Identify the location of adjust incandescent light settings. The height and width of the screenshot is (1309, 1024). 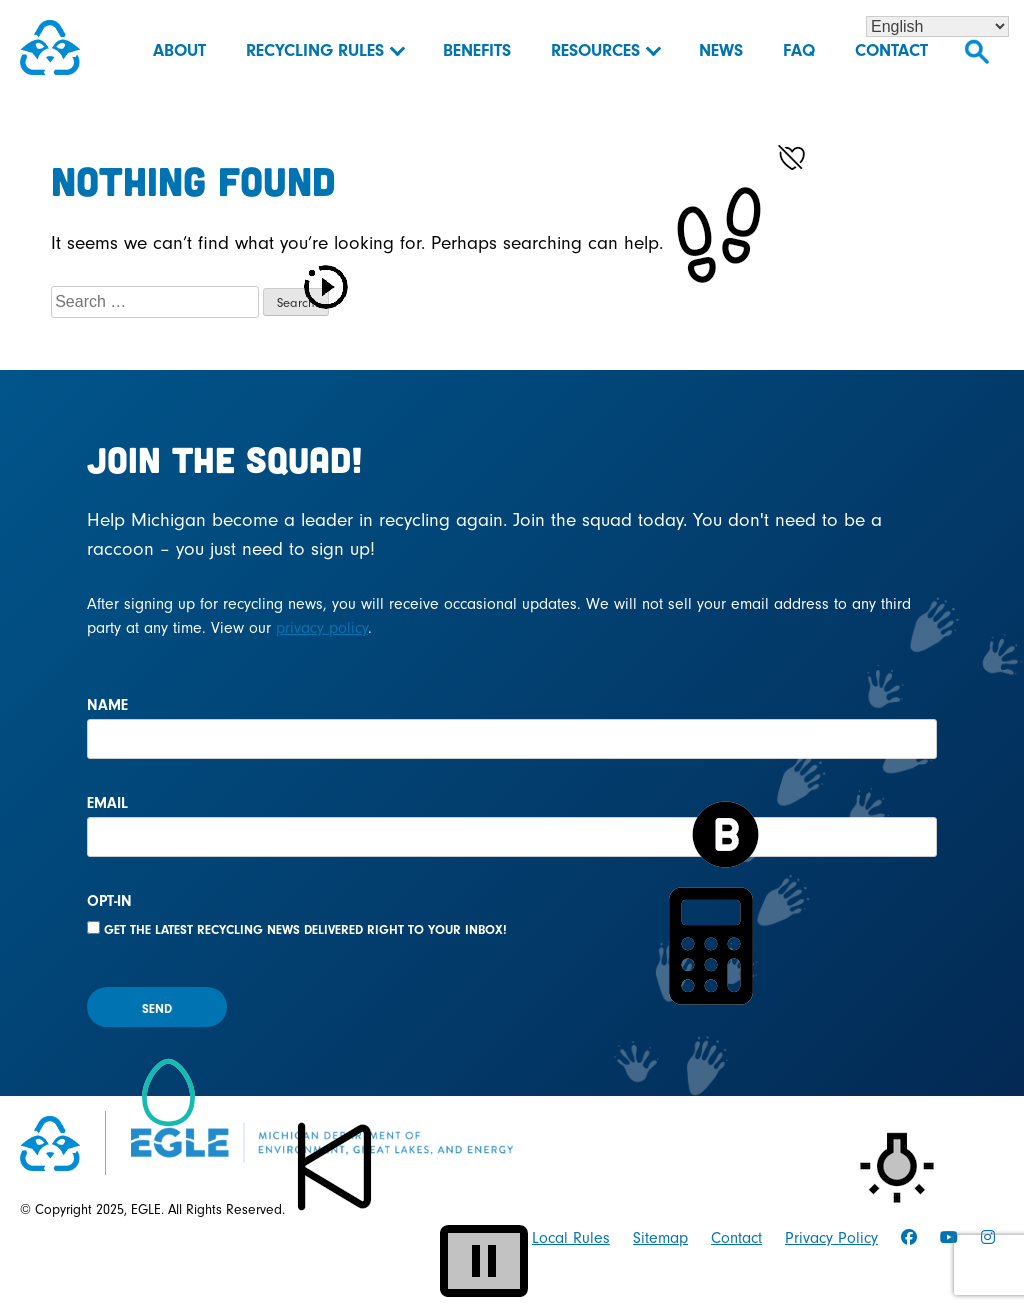
(897, 1166).